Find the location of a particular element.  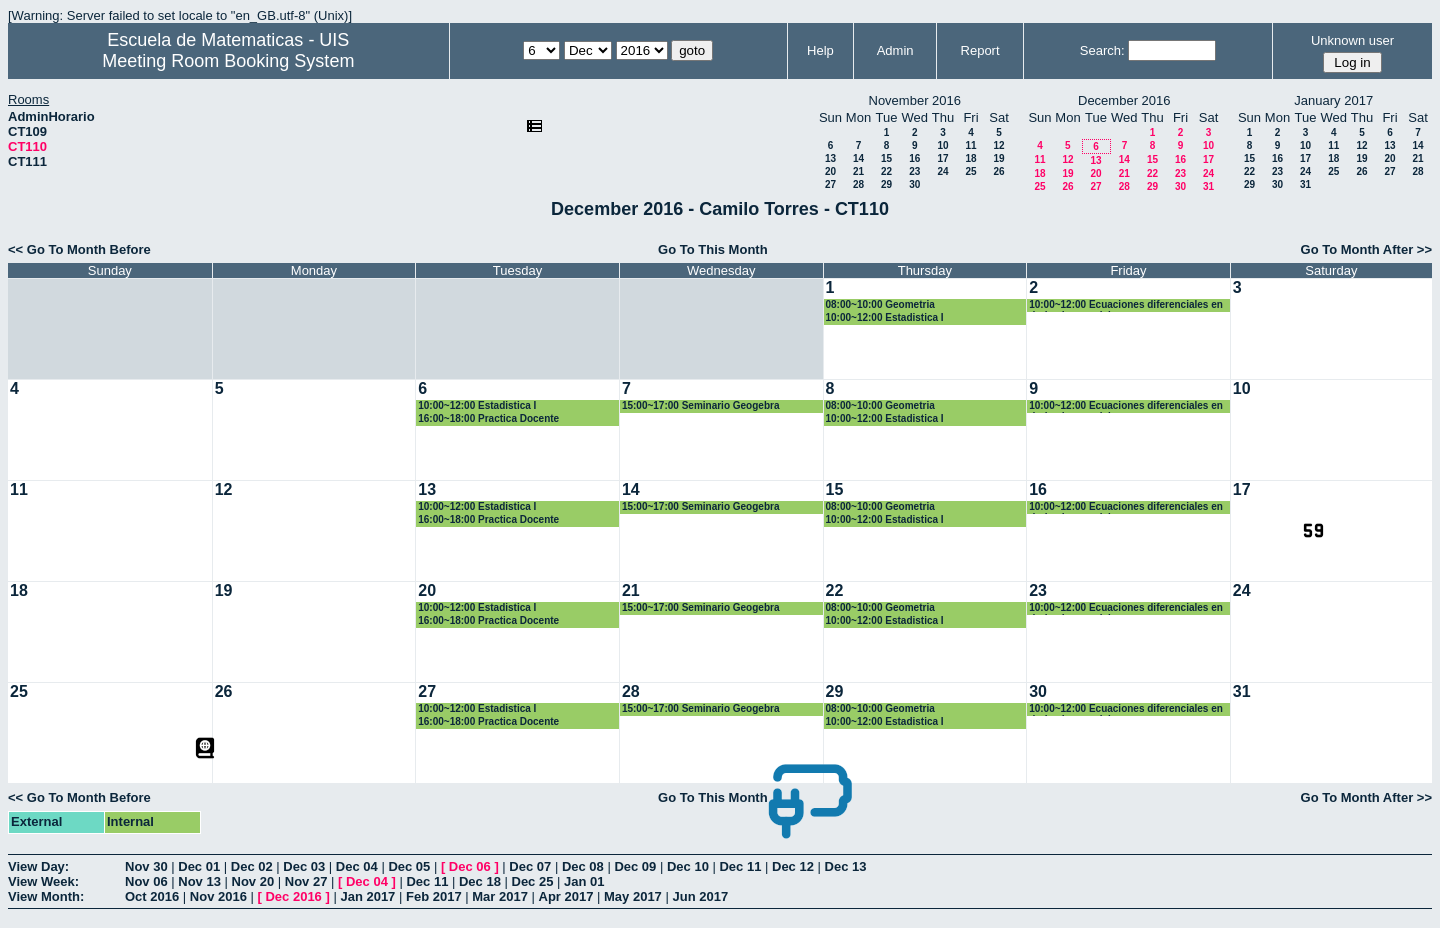

switch to list view is located at coordinates (535, 126).